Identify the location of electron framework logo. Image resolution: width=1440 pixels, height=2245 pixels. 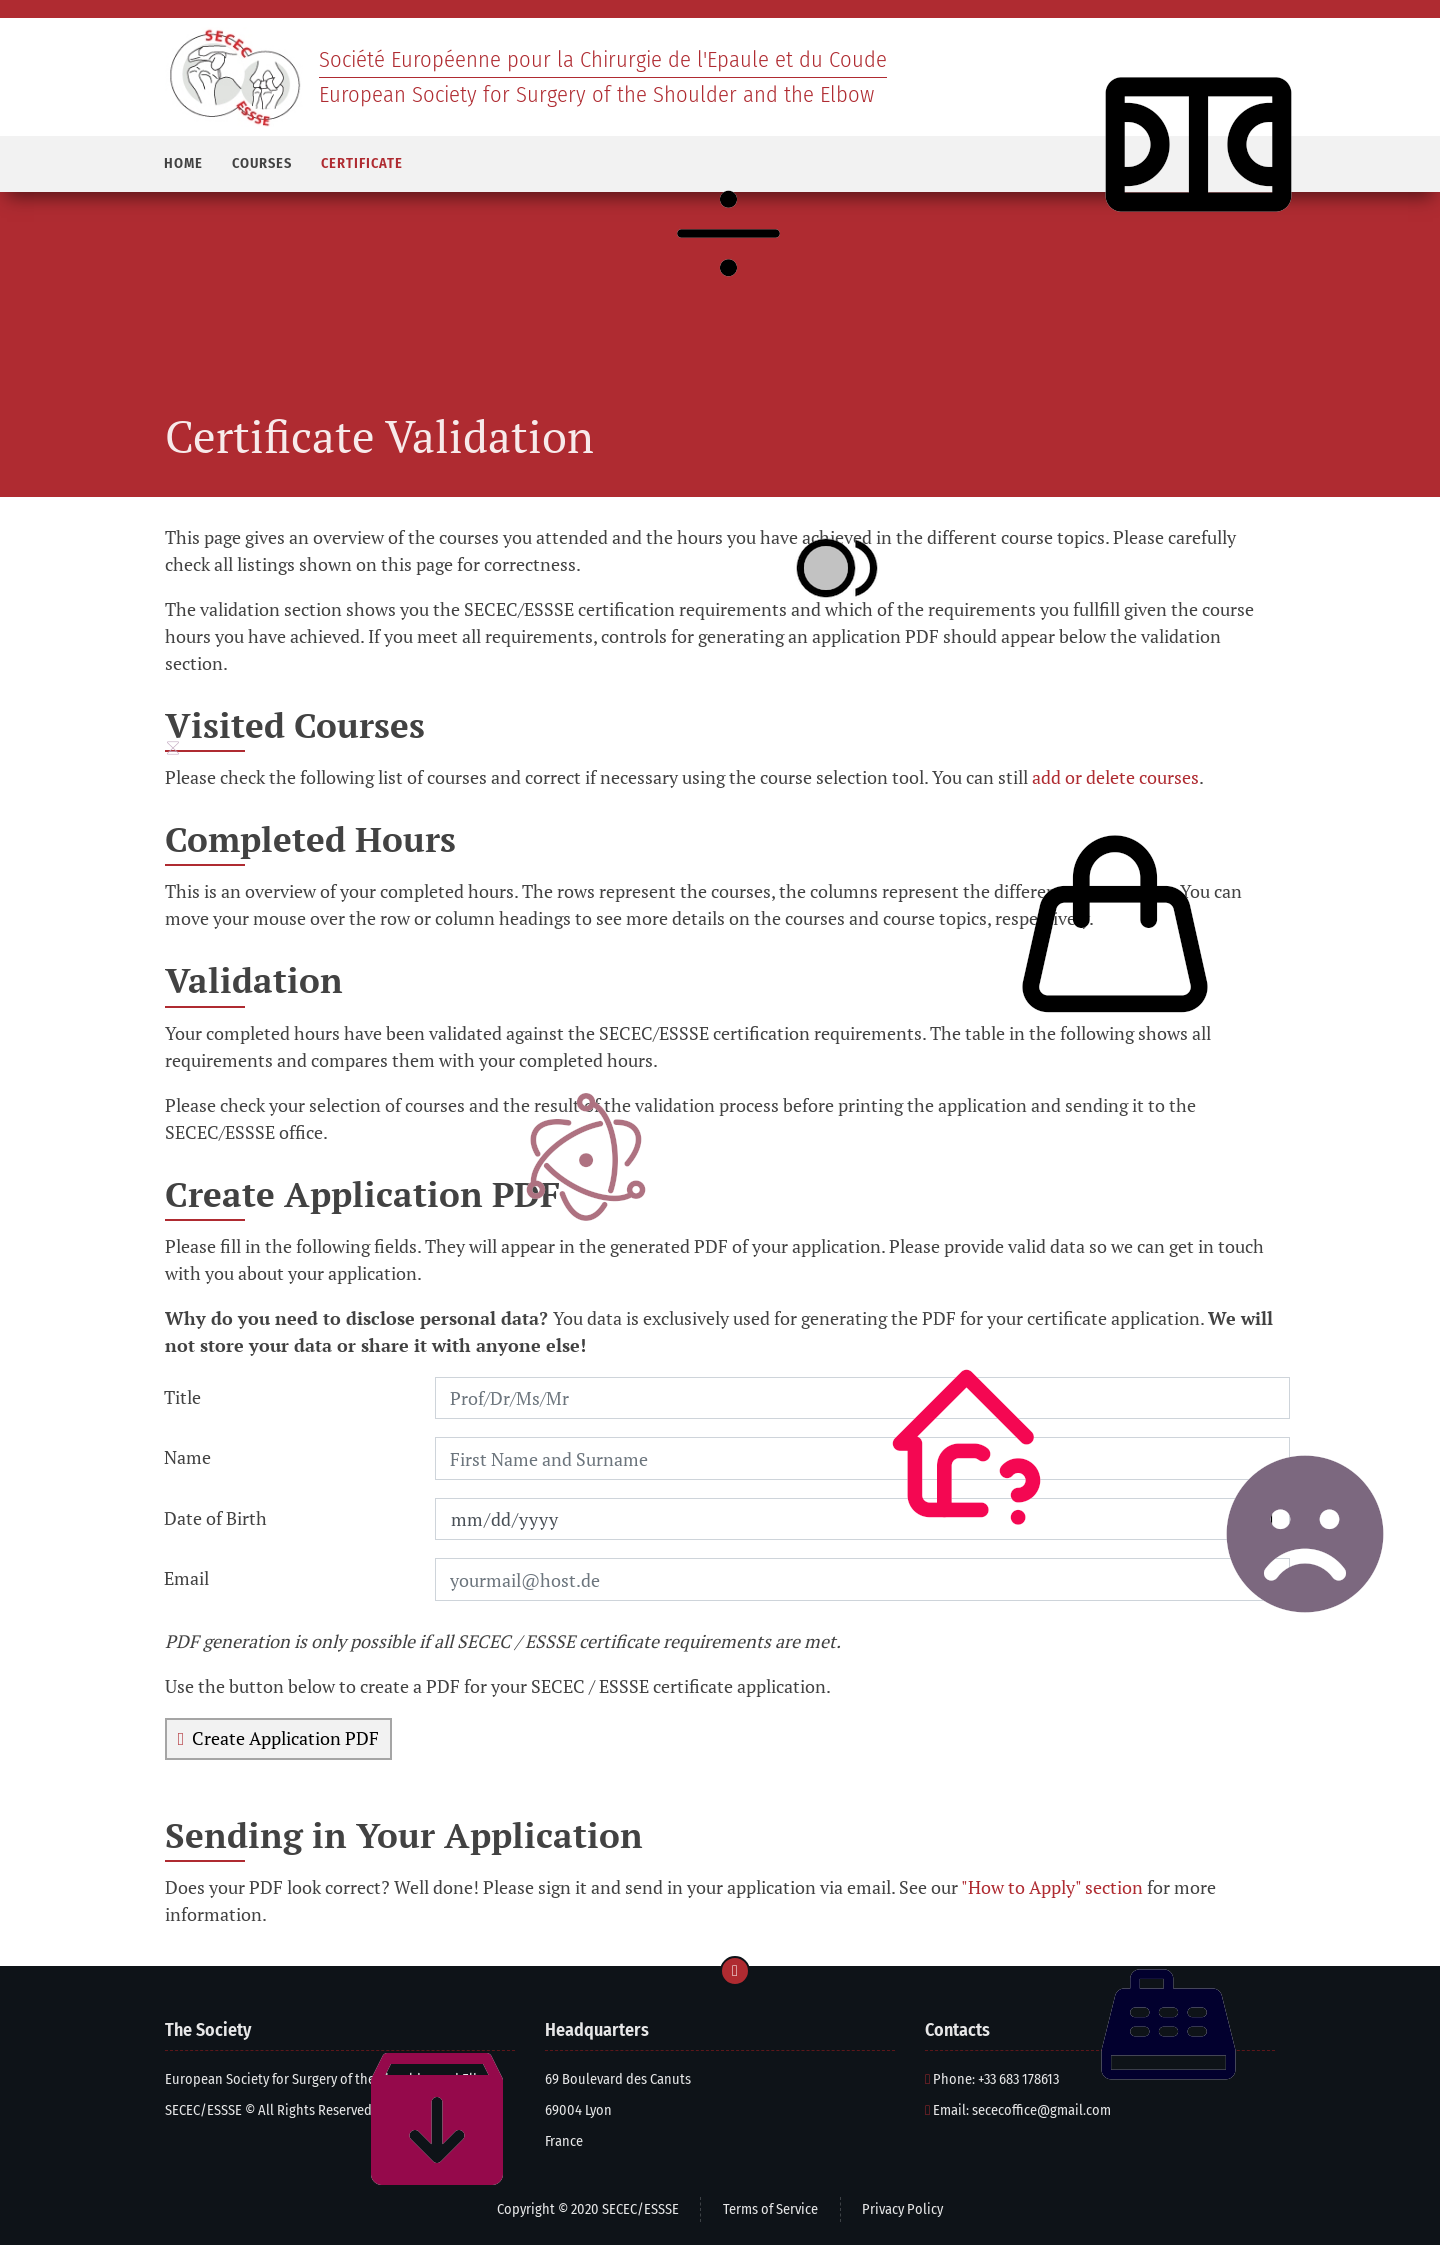
(586, 1157).